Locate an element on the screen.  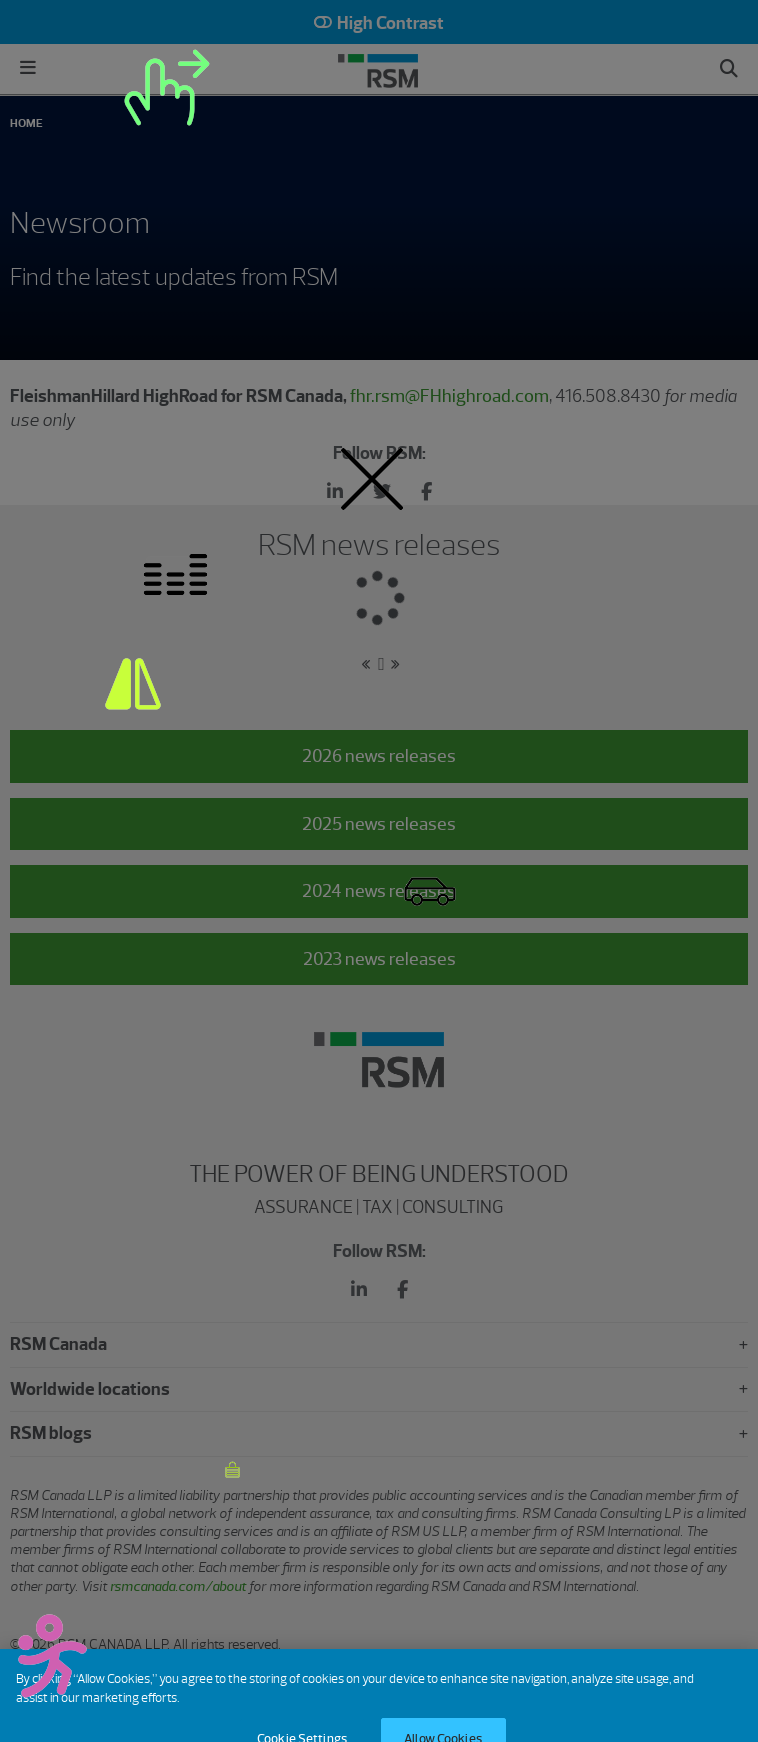
swipe right to continue or proceed is located at coordinates (162, 90).